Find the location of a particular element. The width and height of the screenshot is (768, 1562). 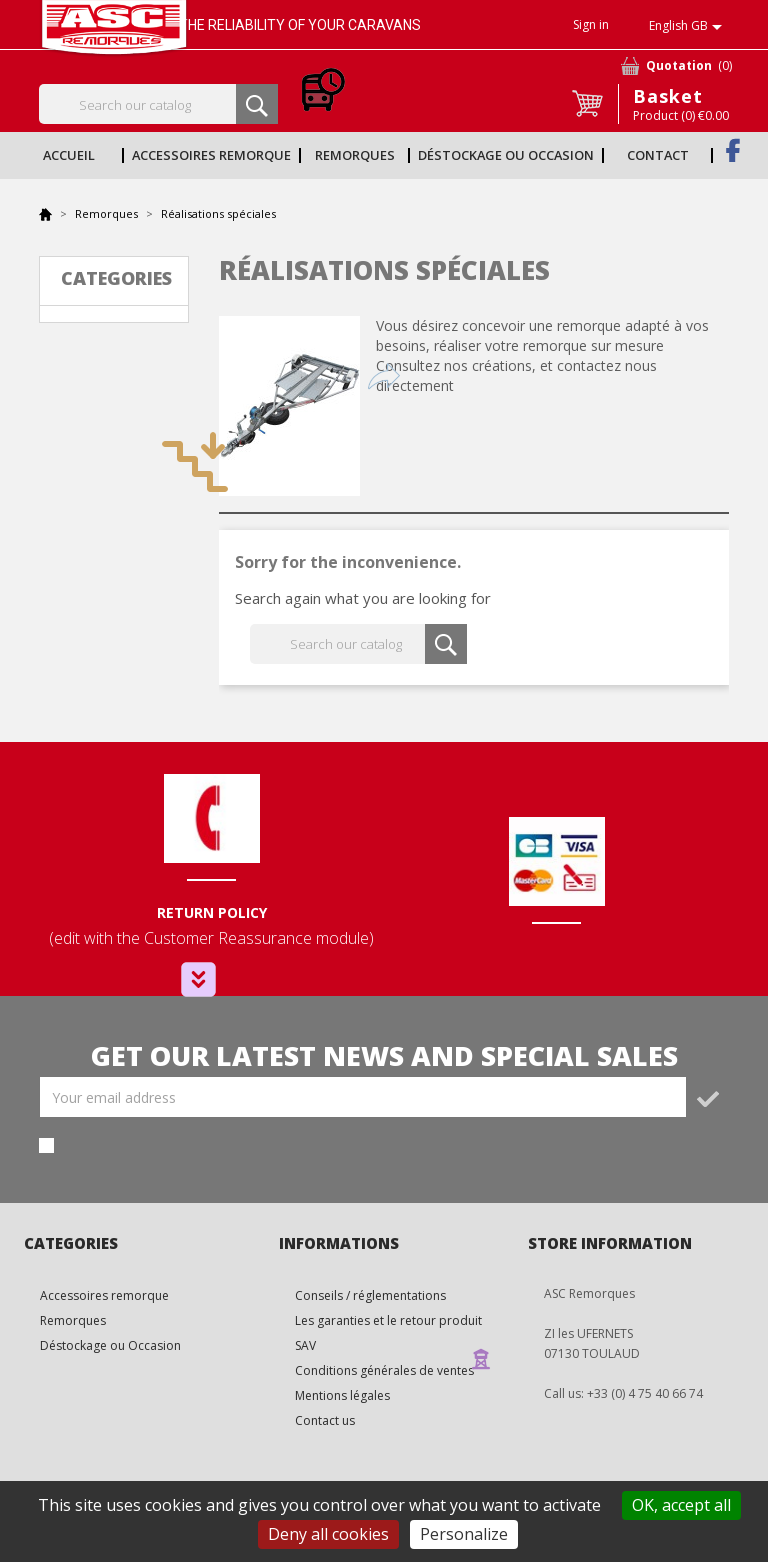

view observation tower or lookout point is located at coordinates (481, 1359).